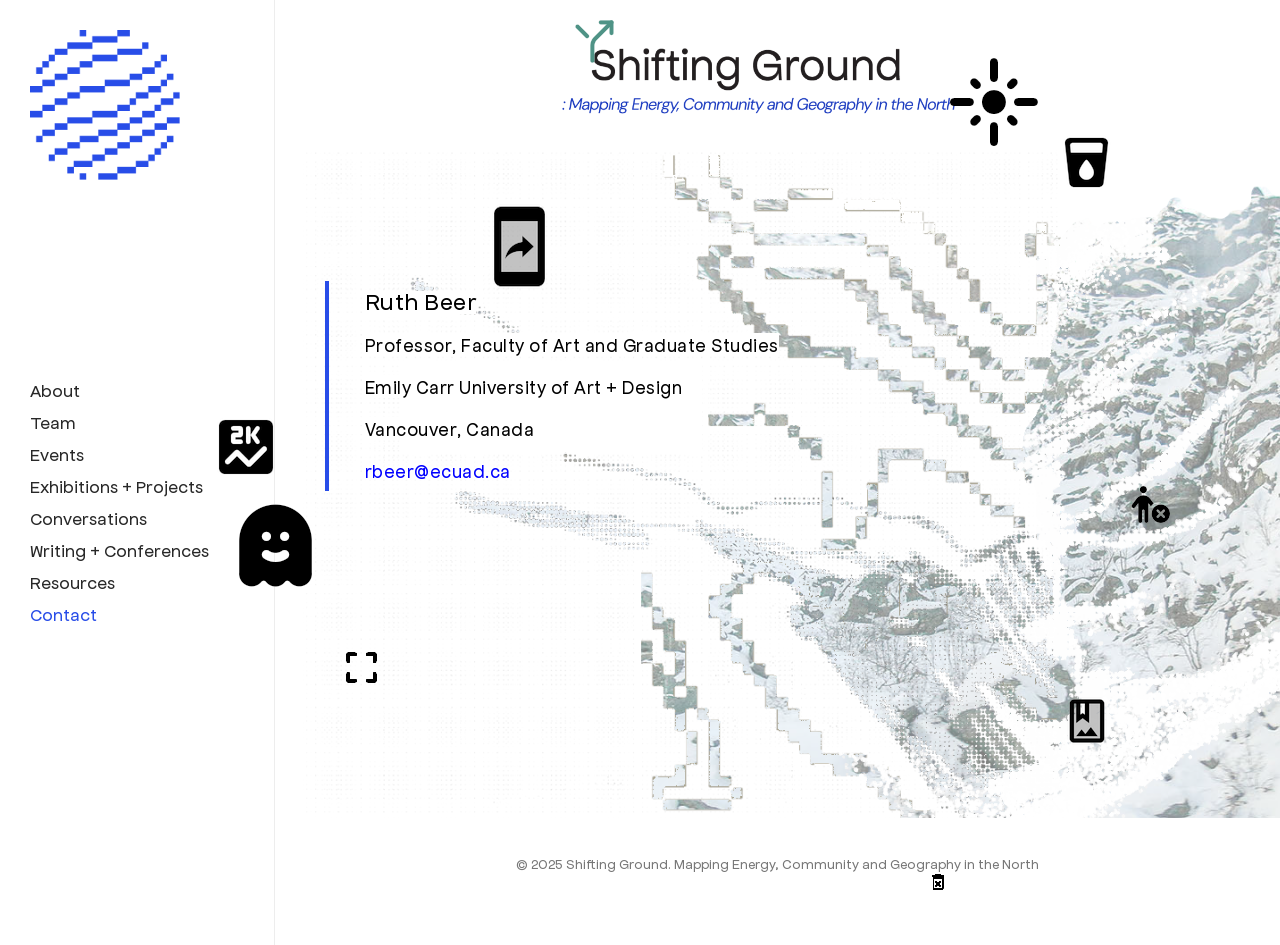  What do you see at coordinates (1087, 721) in the screenshot?
I see `access your photo album` at bounding box center [1087, 721].